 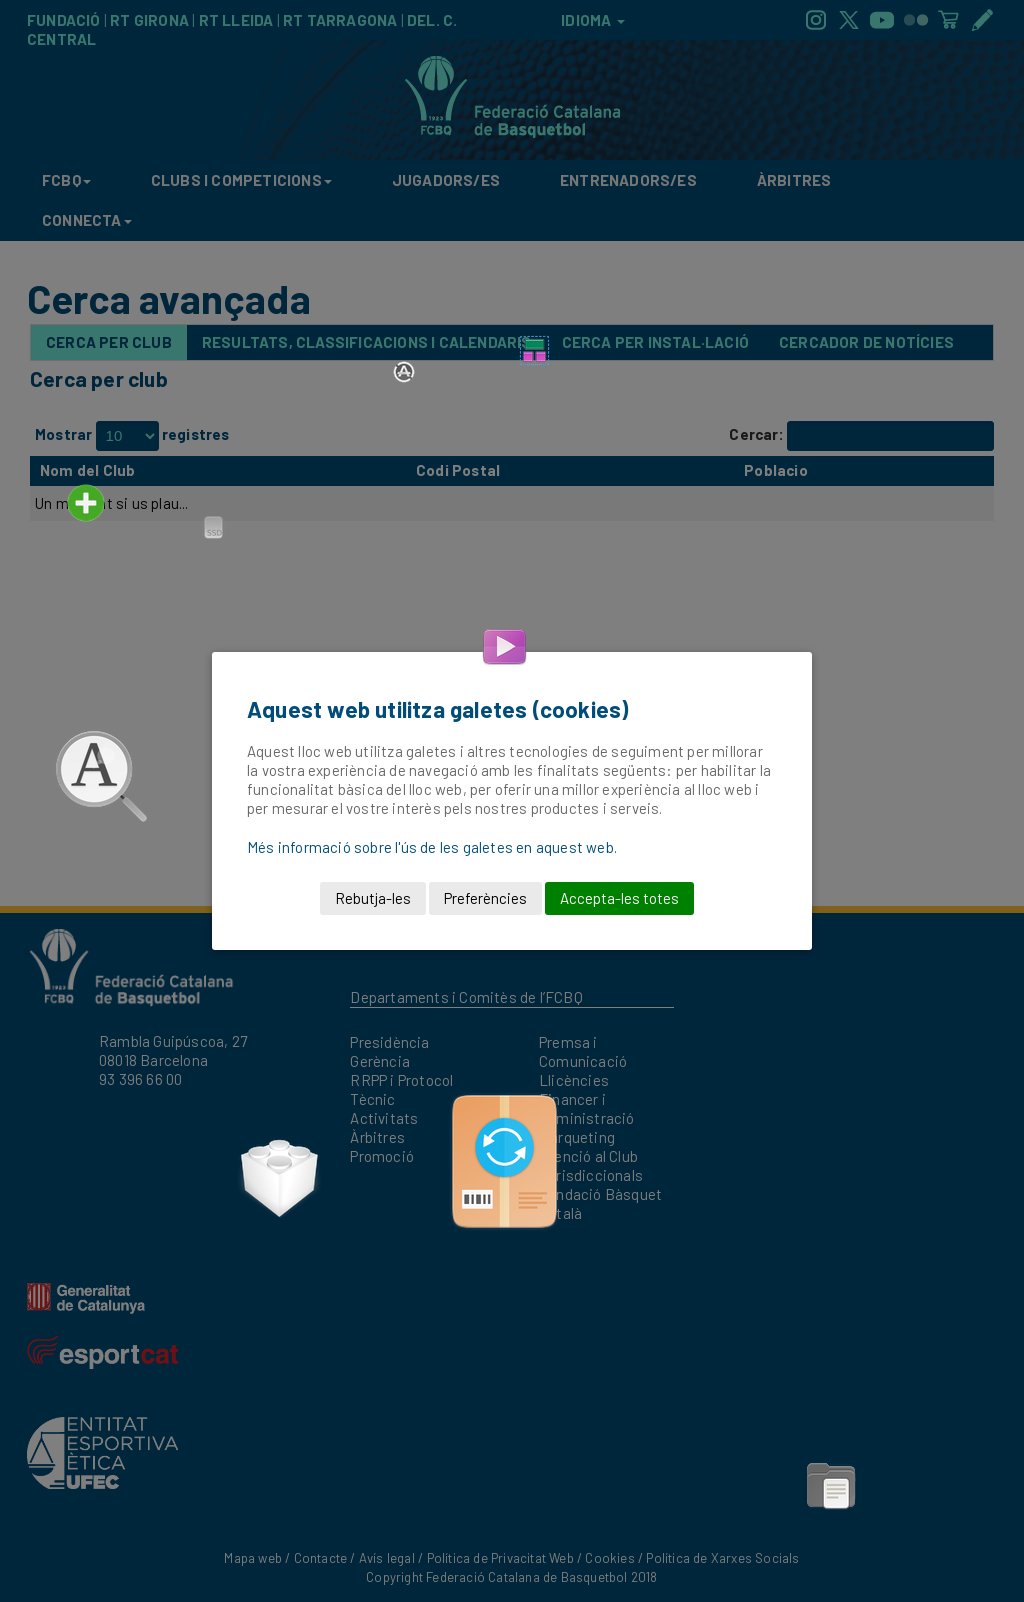 What do you see at coordinates (100, 775) in the screenshot?
I see `search within a project` at bounding box center [100, 775].